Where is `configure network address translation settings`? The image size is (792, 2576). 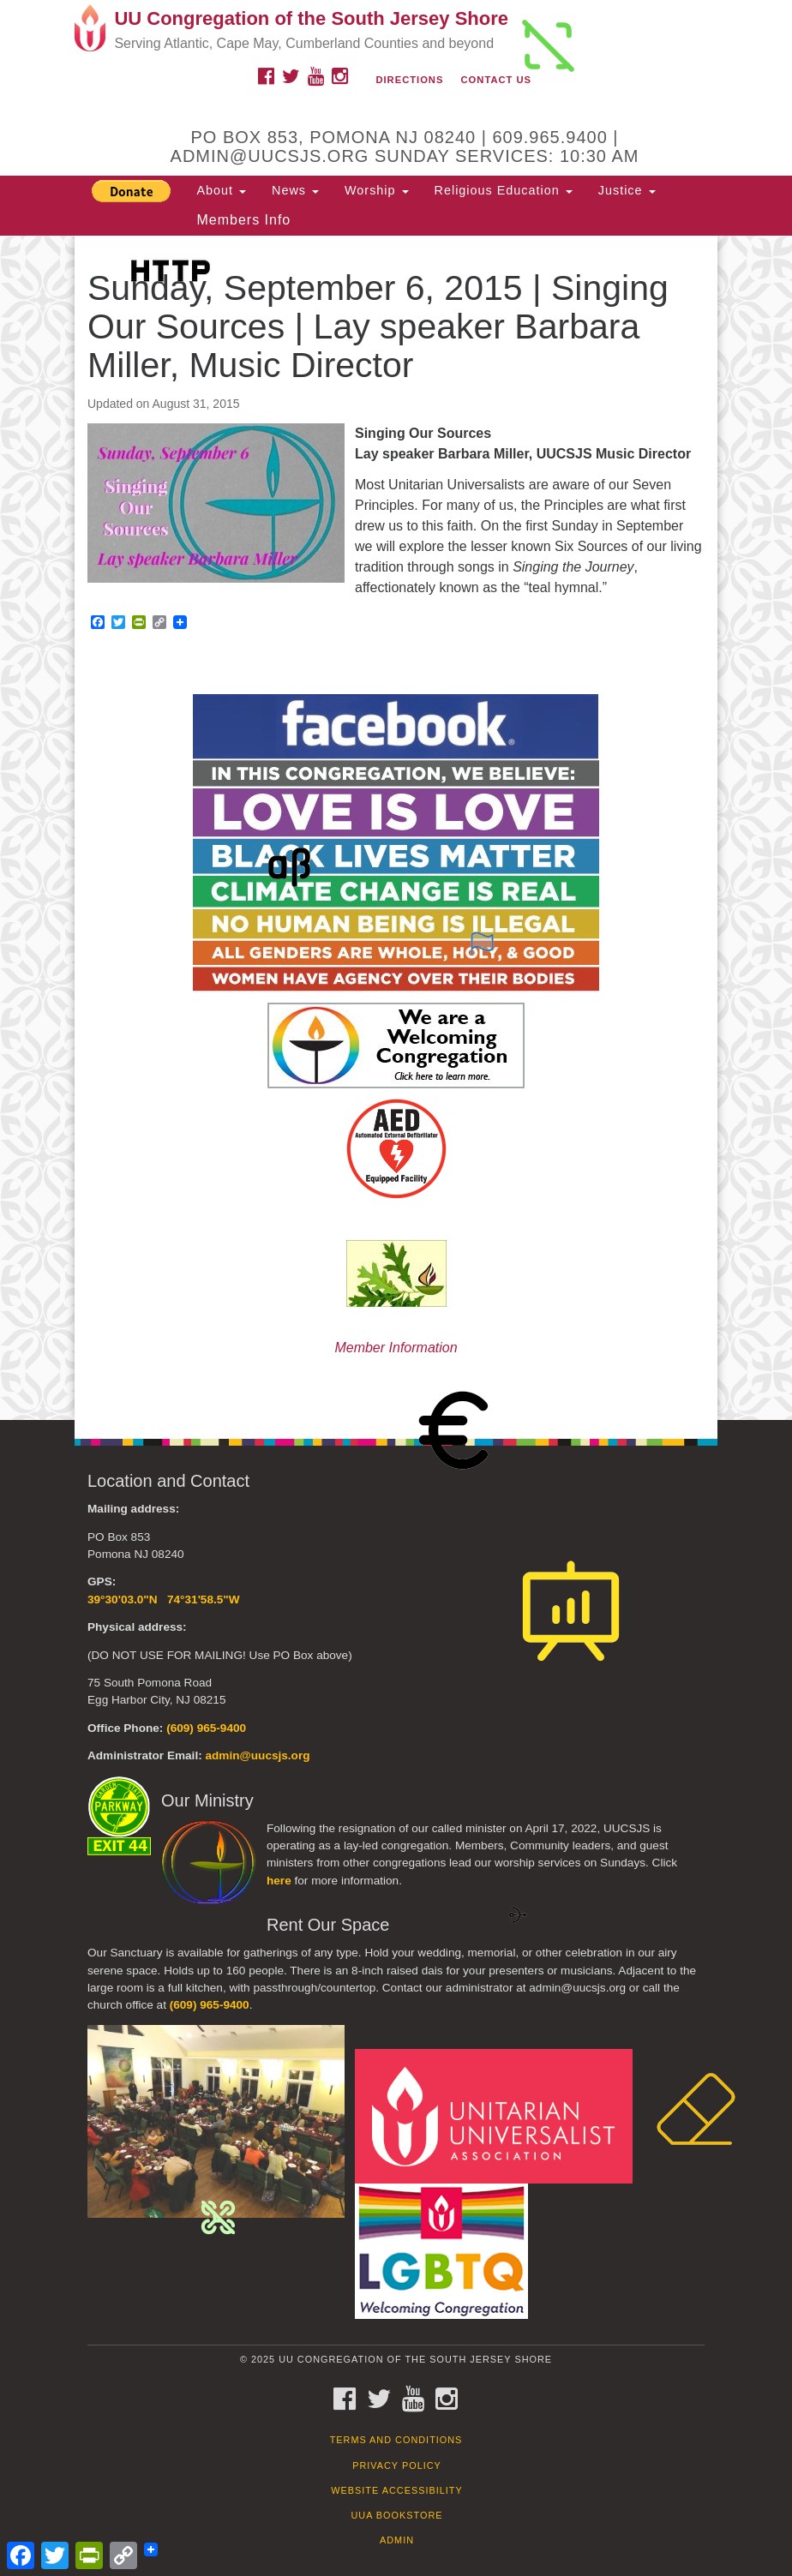 configure network address translation settings is located at coordinates (518, 1914).